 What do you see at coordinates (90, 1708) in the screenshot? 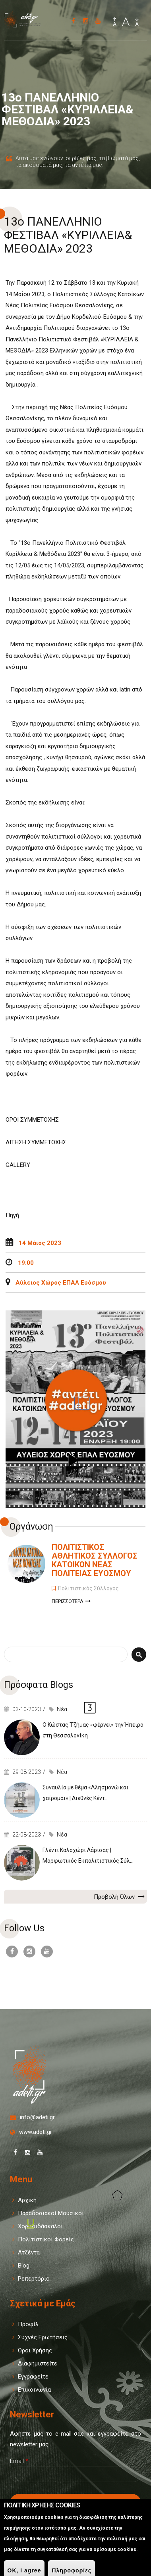
I see `step 3 in a numbered sequence or process` at bounding box center [90, 1708].